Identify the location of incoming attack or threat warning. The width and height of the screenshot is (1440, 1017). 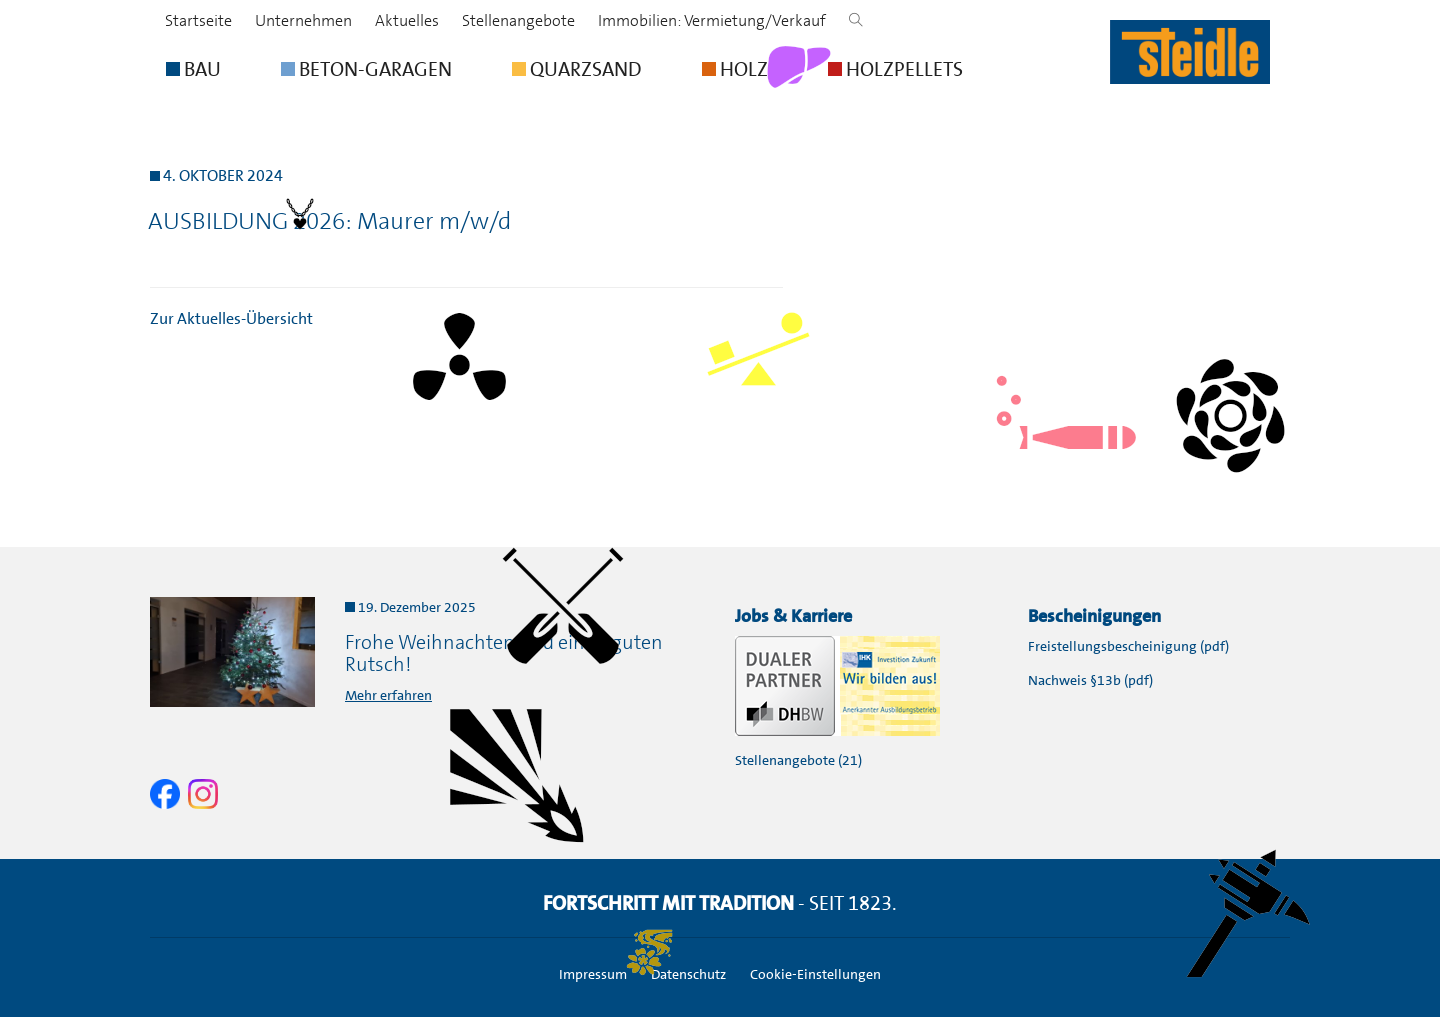
(517, 776).